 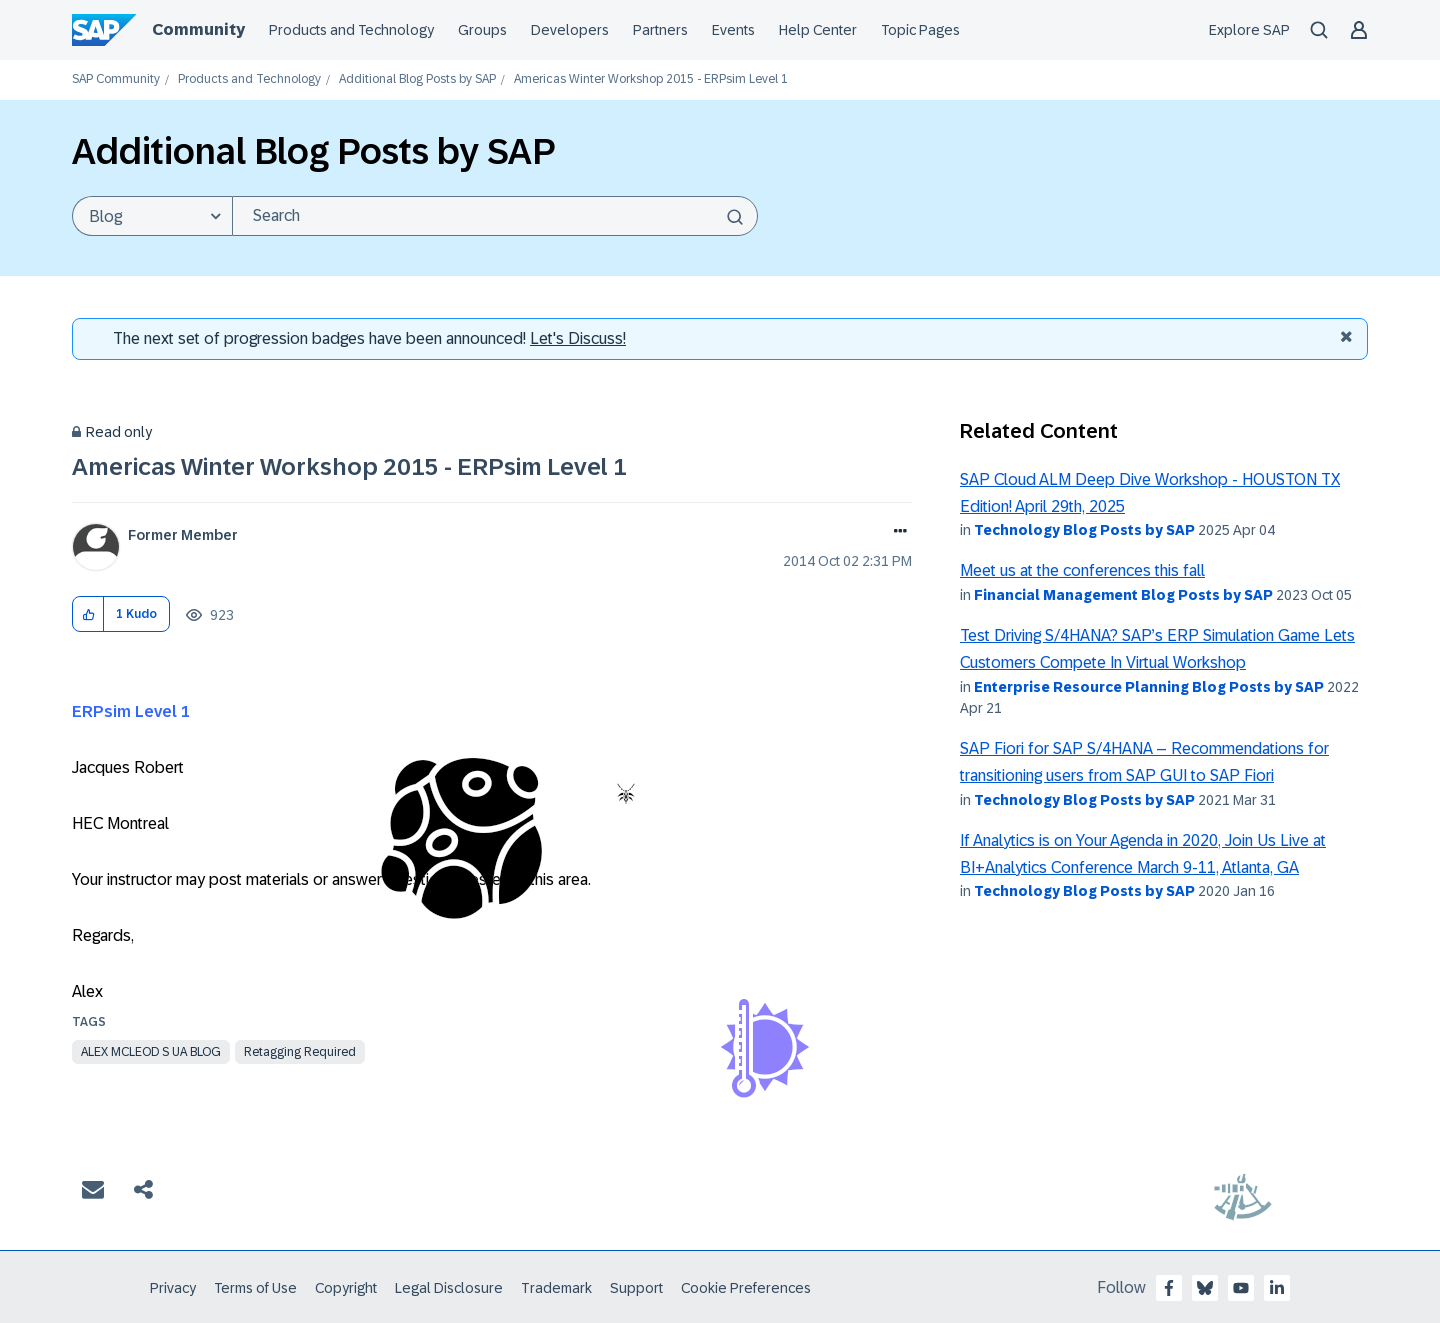 What do you see at coordinates (1243, 1197) in the screenshot?
I see `access navigation or mapping tools` at bounding box center [1243, 1197].